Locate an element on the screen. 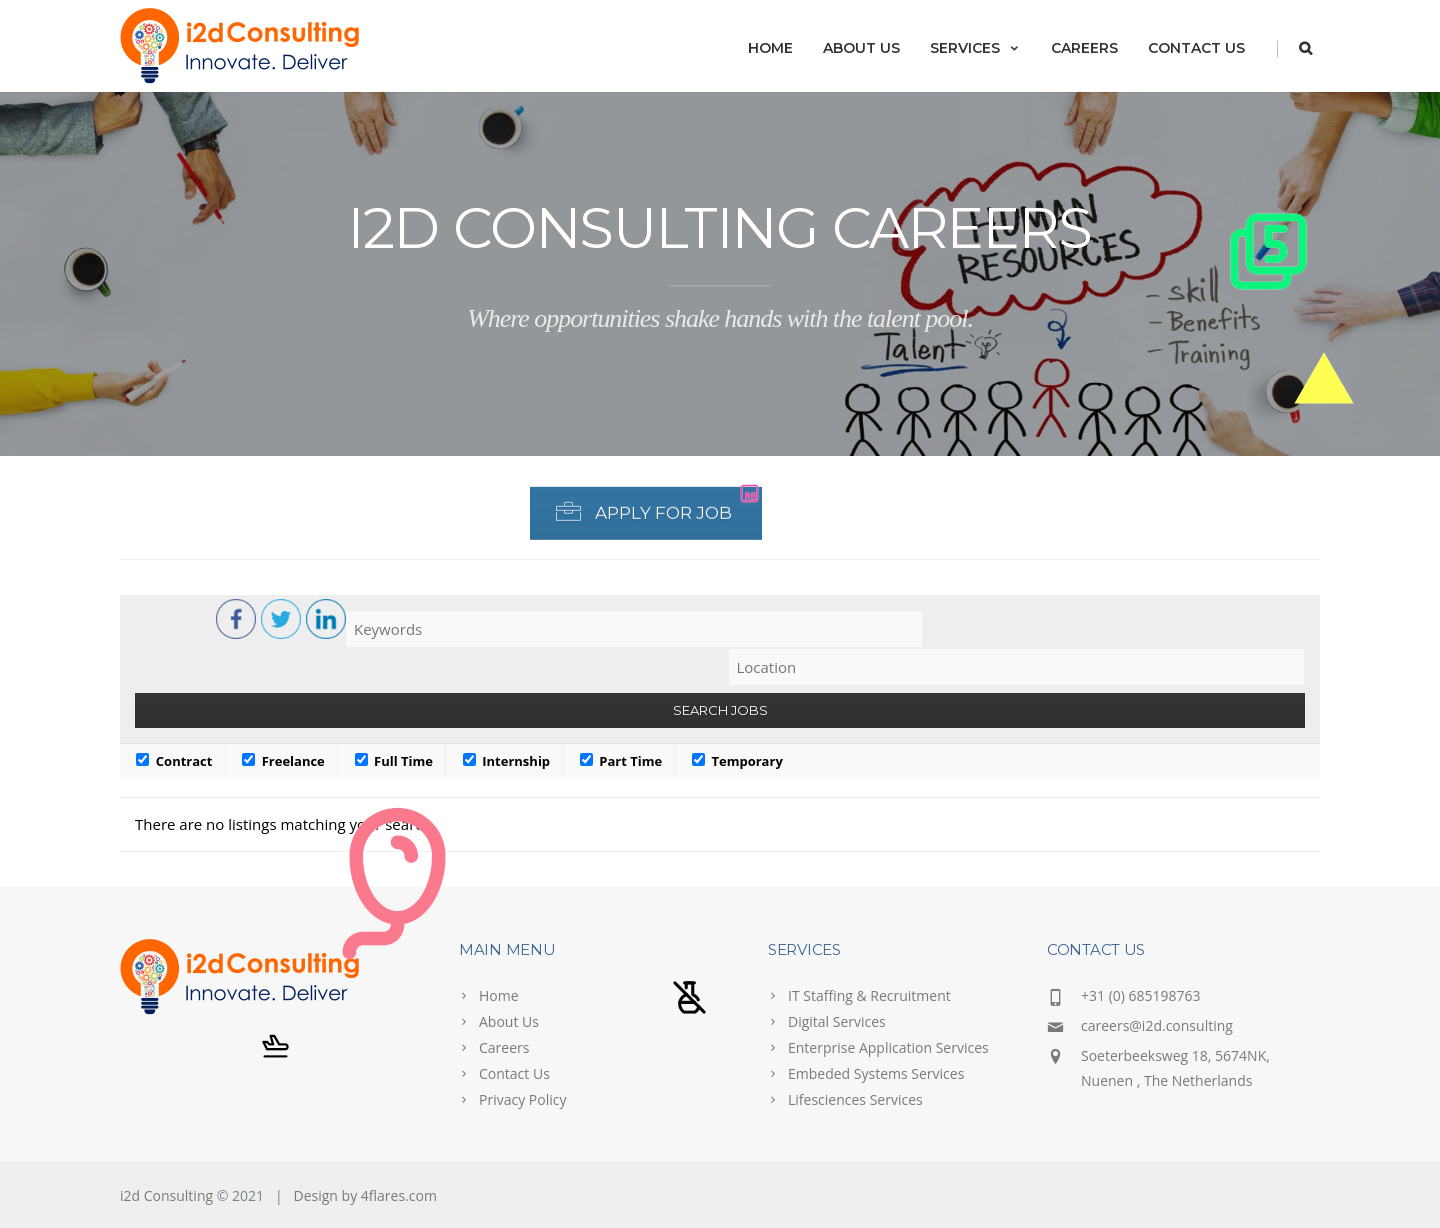  disable lab or experimental features is located at coordinates (689, 997).